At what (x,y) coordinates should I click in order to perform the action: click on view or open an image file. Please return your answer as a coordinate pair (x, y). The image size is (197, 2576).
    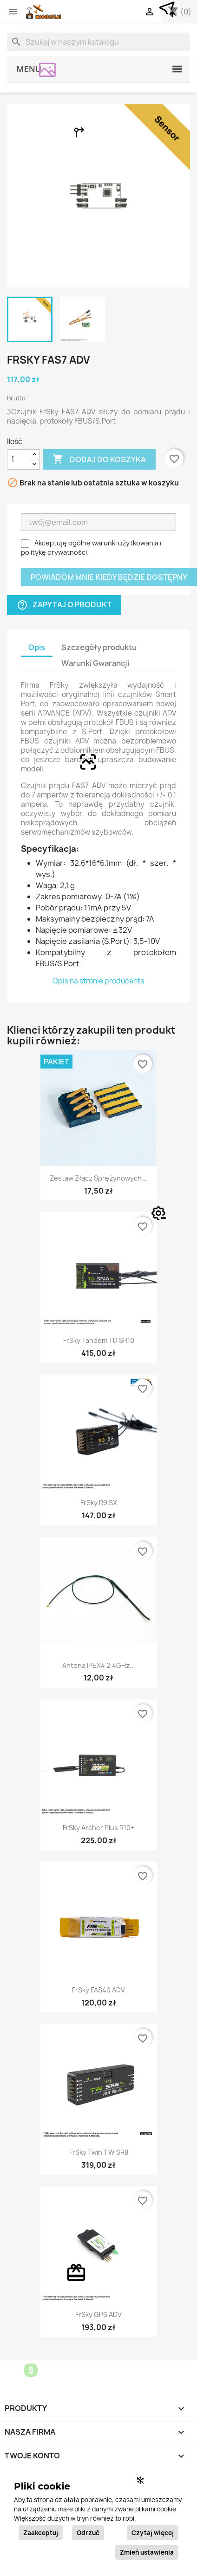
    Looking at the image, I should click on (47, 70).